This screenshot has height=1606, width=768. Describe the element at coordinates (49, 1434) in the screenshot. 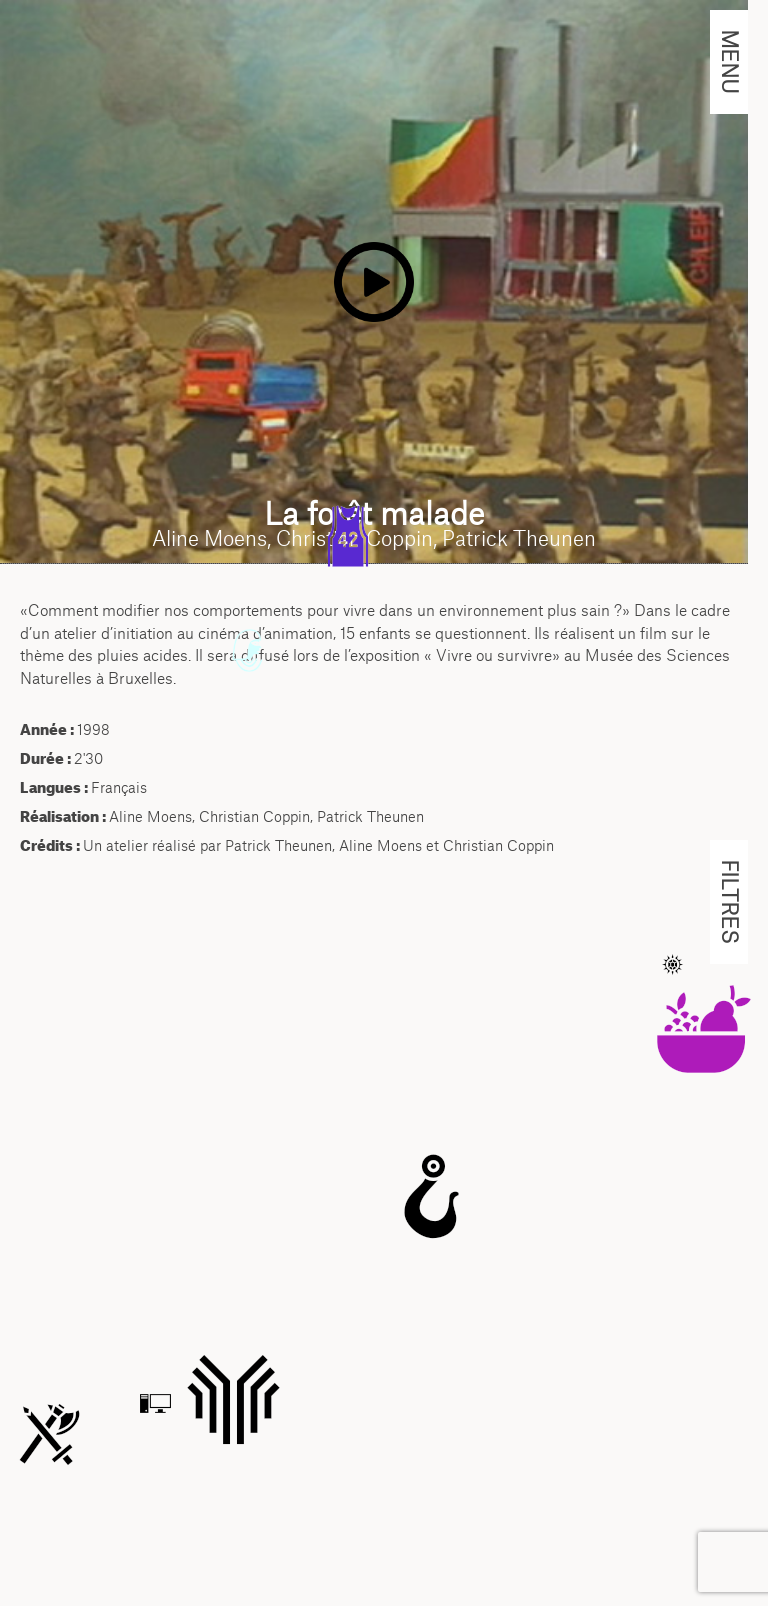

I see `access combat or battle features` at that location.